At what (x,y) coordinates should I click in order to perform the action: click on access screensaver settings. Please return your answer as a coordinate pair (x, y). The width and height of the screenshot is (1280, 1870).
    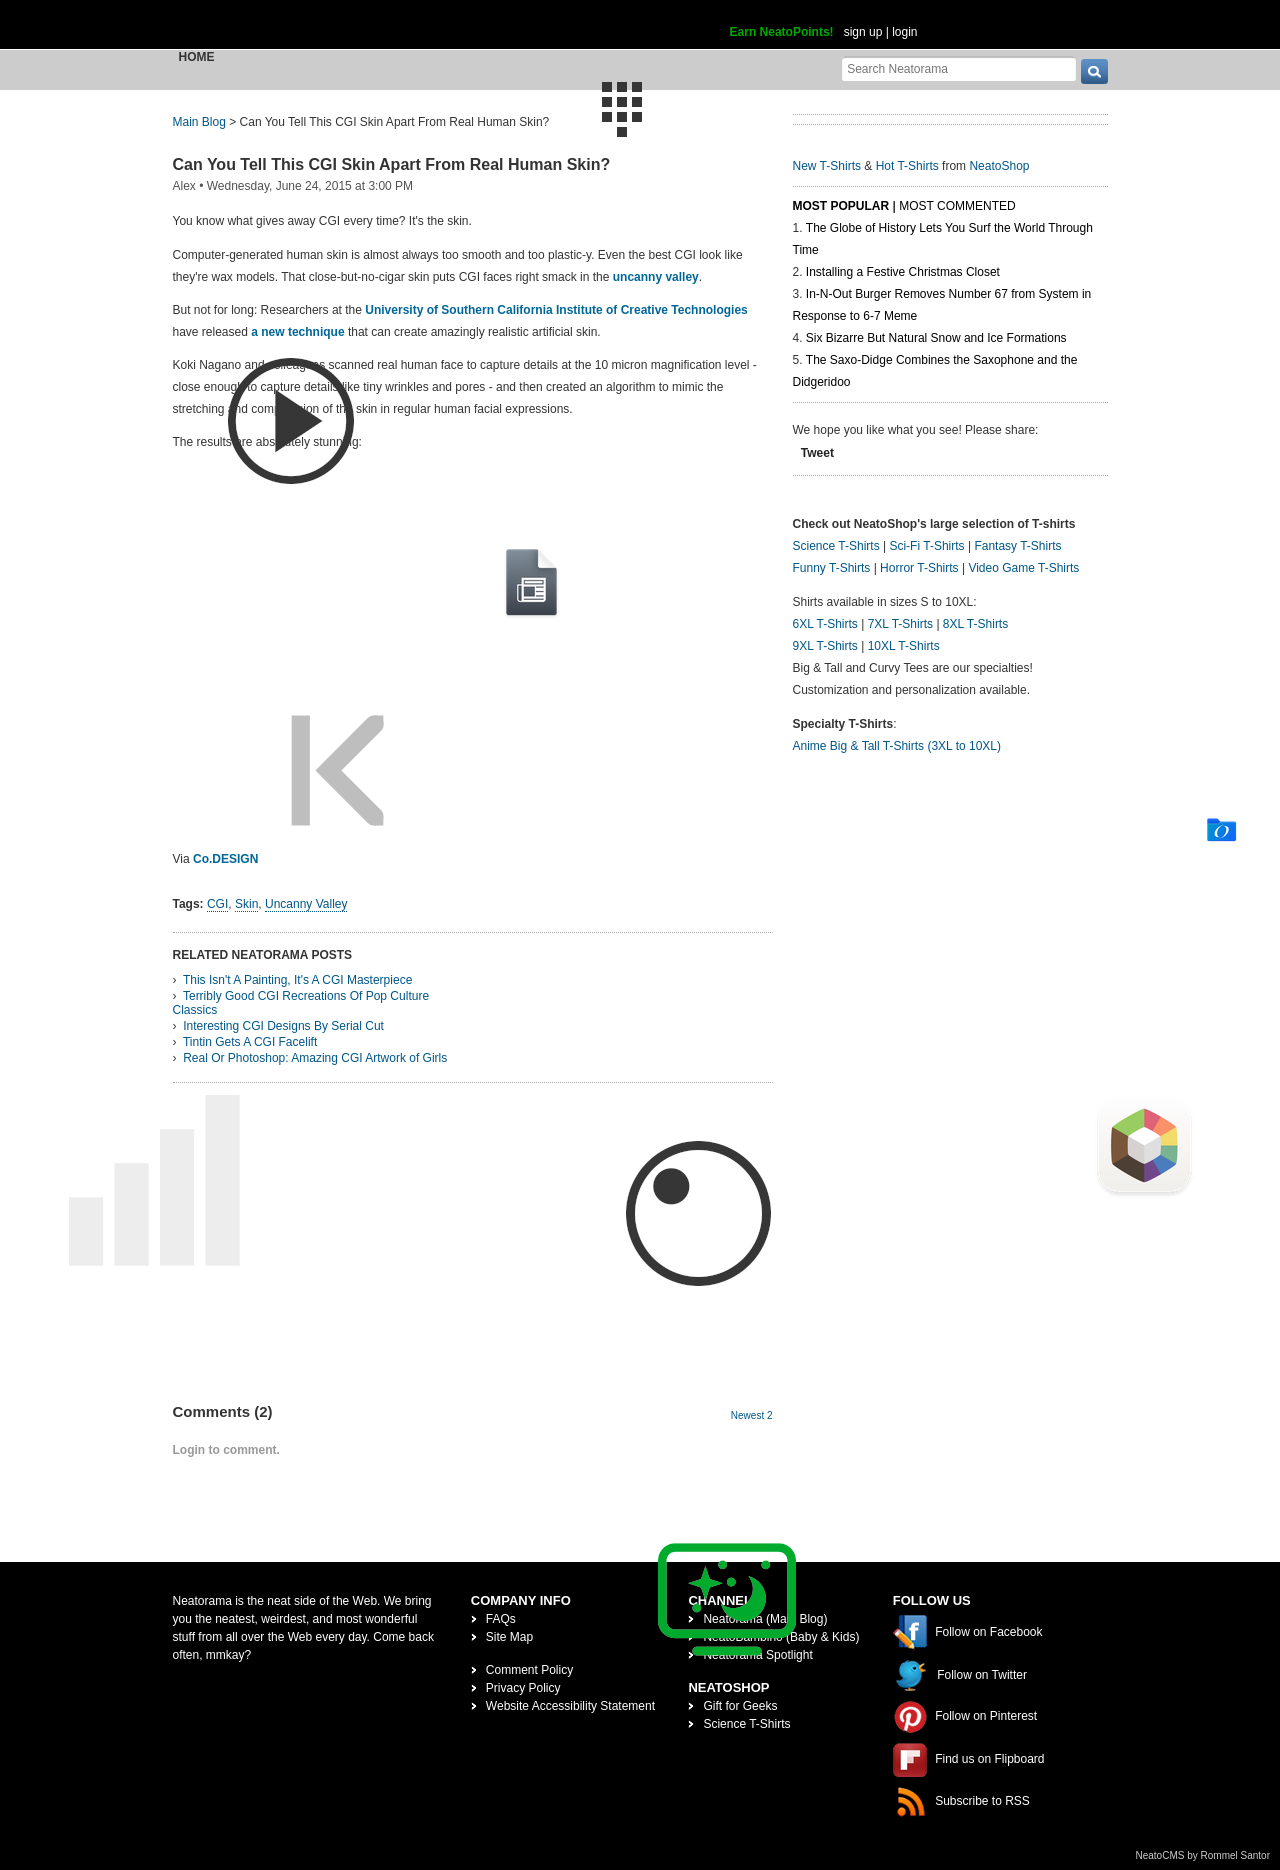
    Looking at the image, I should click on (727, 1595).